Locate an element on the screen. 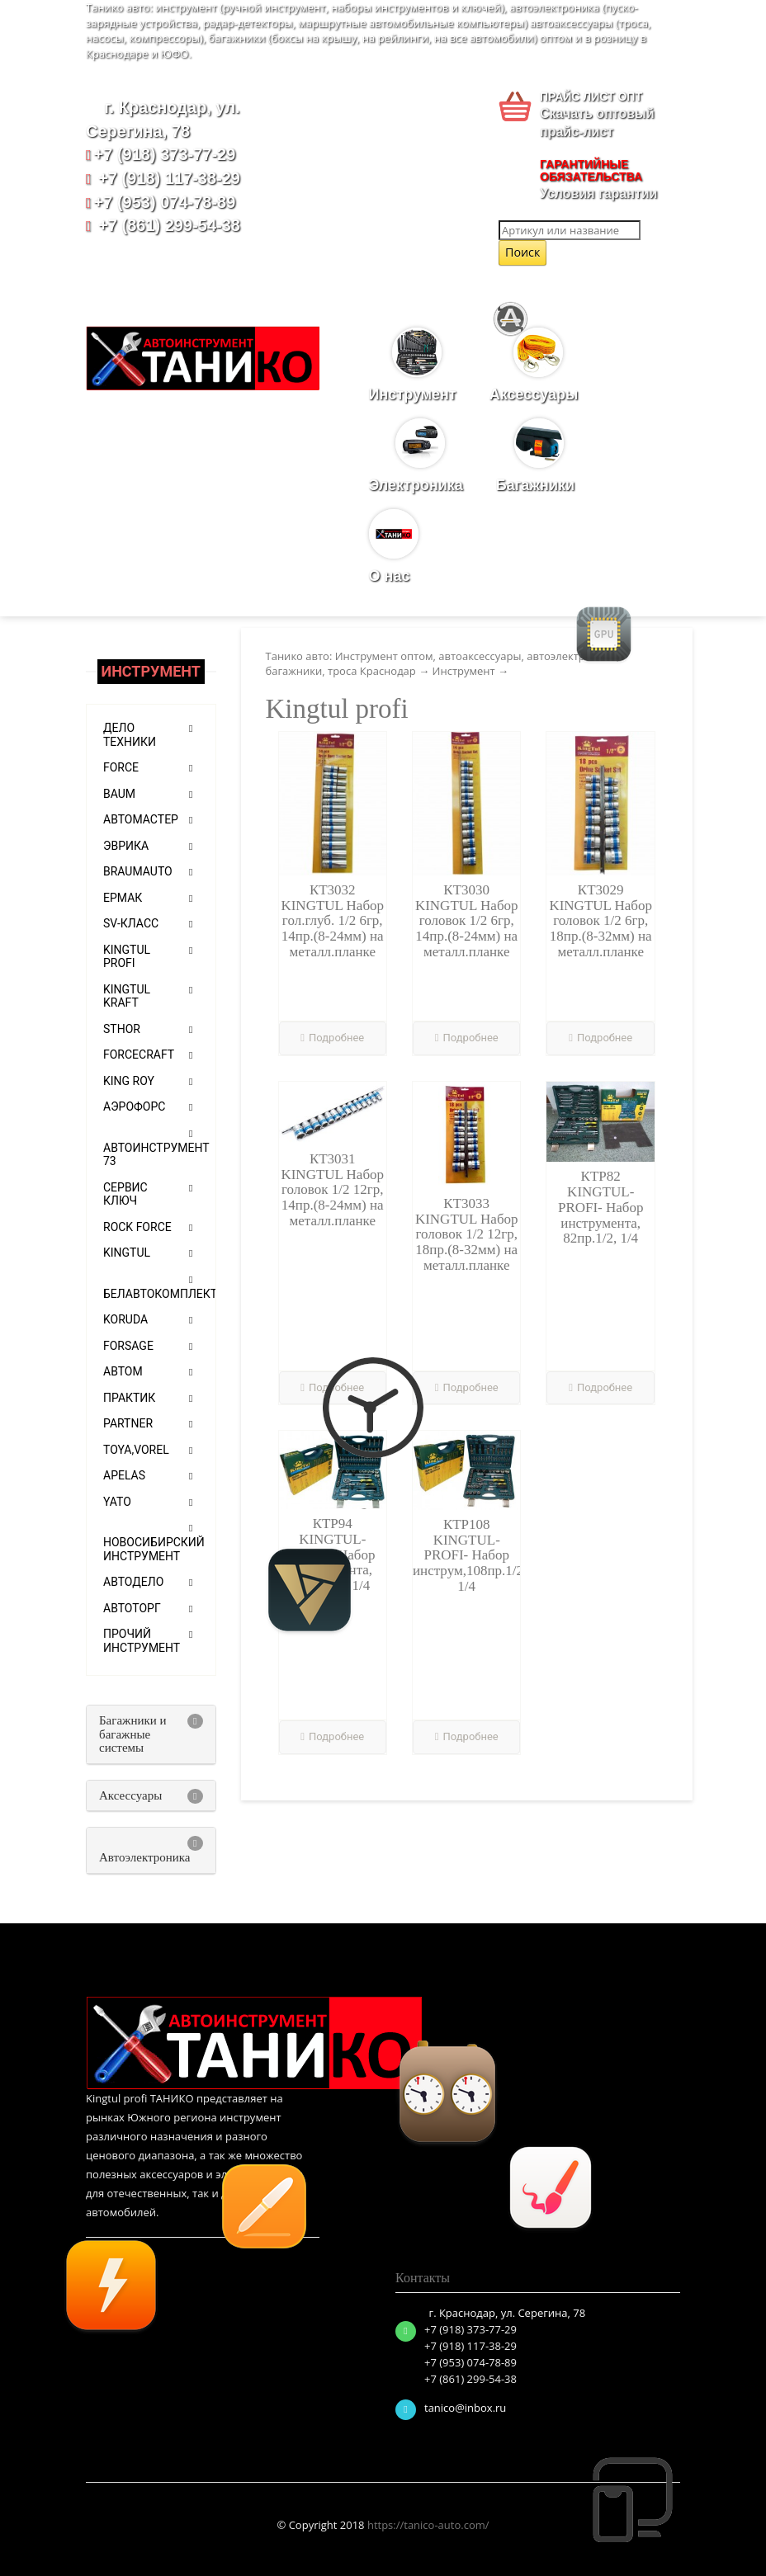 The width and height of the screenshot is (766, 2576). open the chess clock app is located at coordinates (447, 2094).